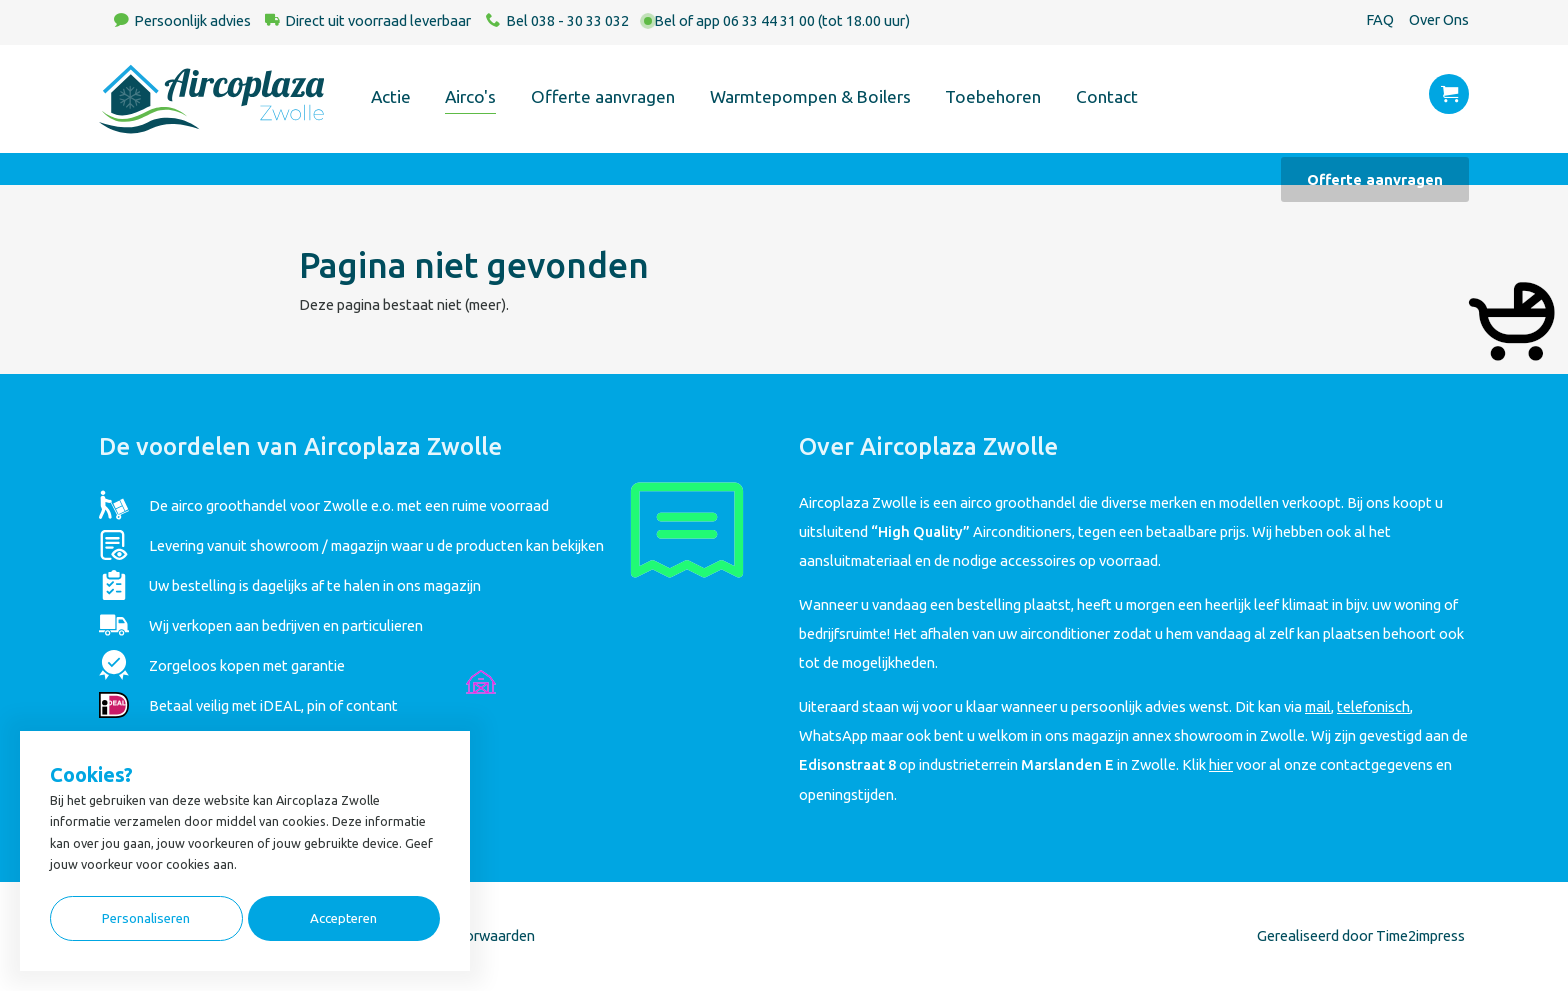 This screenshot has height=991, width=1568. What do you see at coordinates (481, 684) in the screenshot?
I see `access farm or agricultural settings` at bounding box center [481, 684].